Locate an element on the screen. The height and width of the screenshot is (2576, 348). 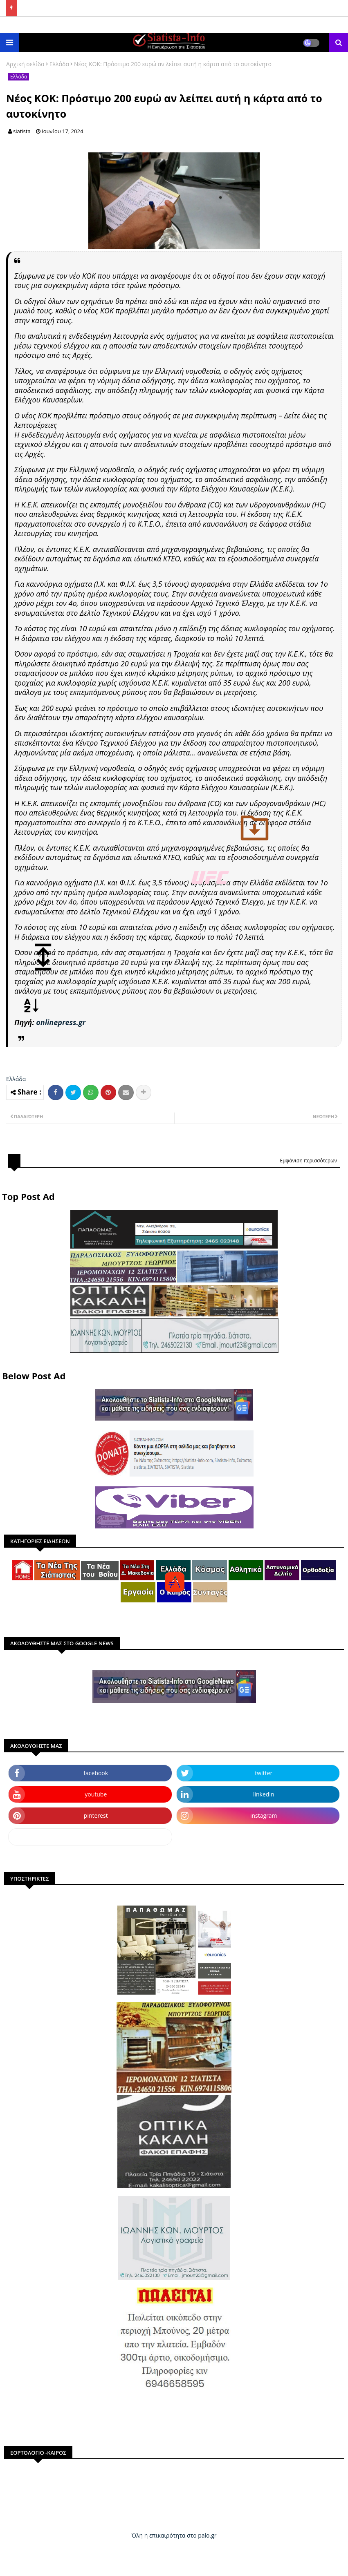
asciidoctor documentation tool logo is located at coordinates (175, 1582).